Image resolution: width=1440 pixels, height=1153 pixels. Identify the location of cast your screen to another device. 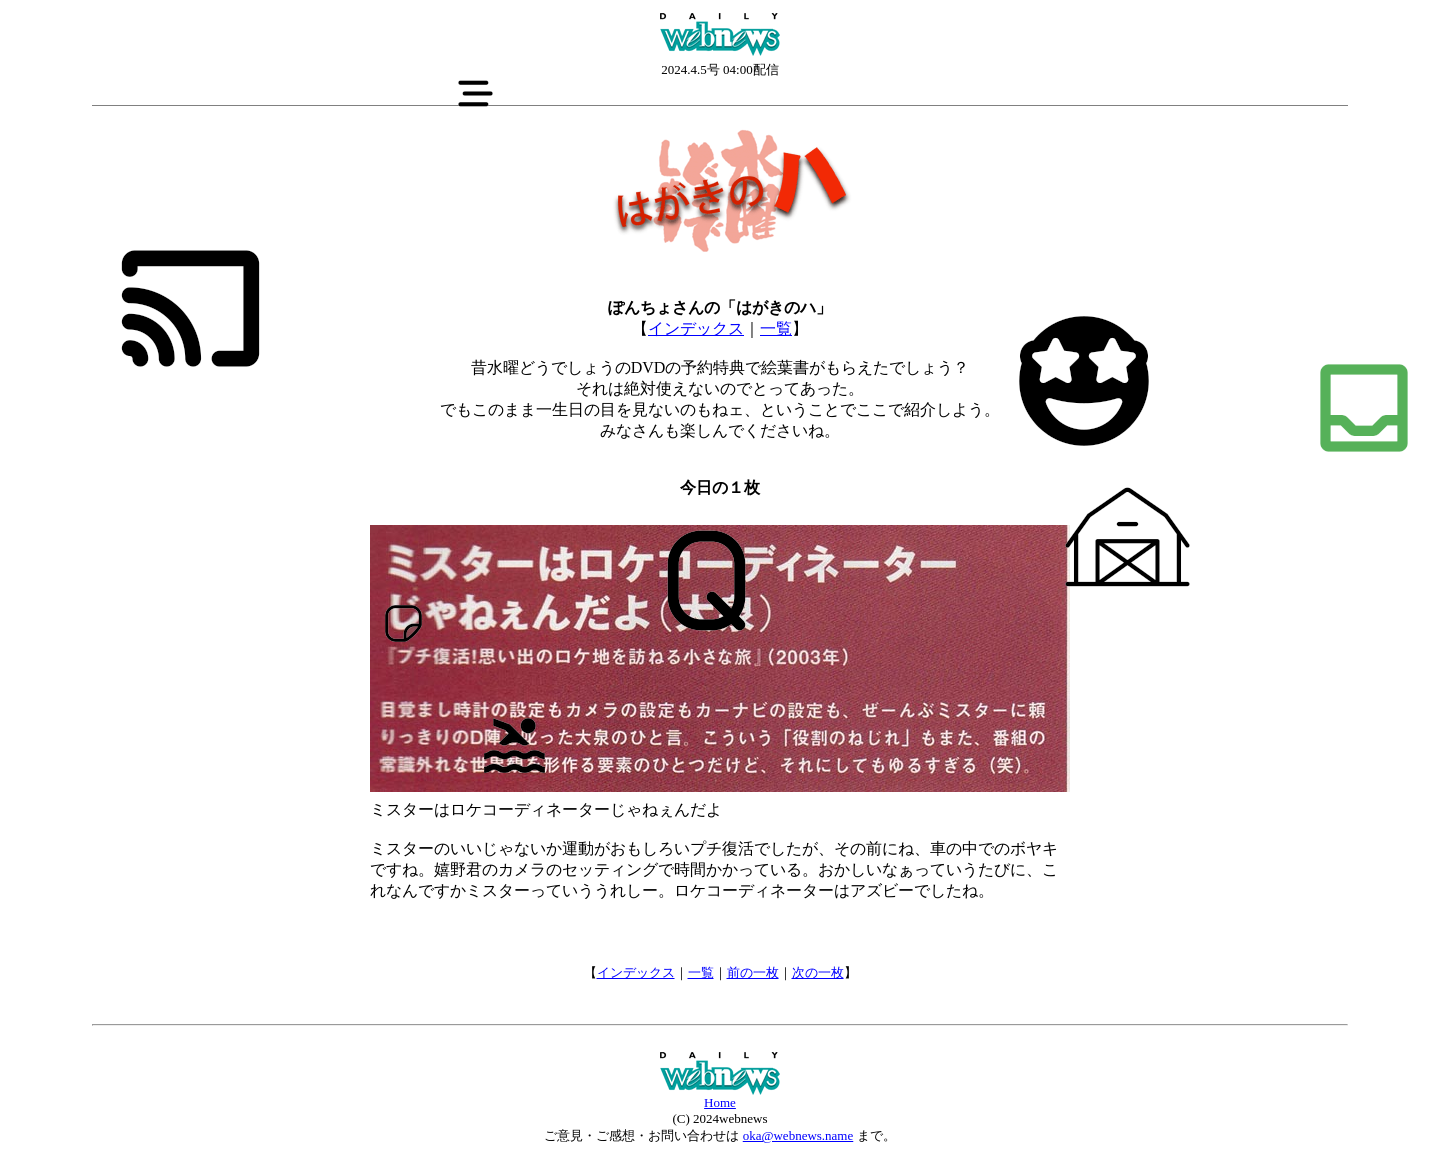
(190, 308).